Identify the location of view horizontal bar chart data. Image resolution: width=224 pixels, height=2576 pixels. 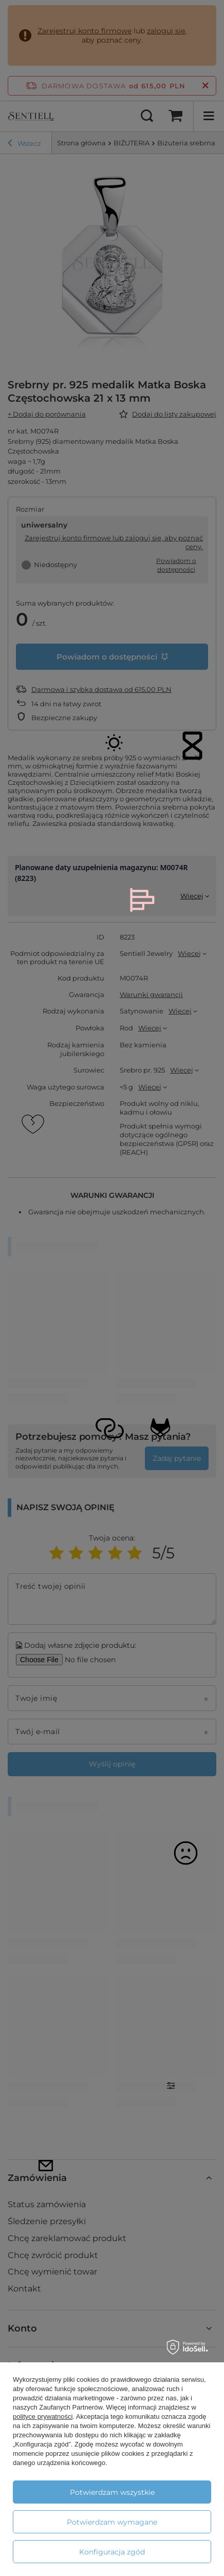
(141, 900).